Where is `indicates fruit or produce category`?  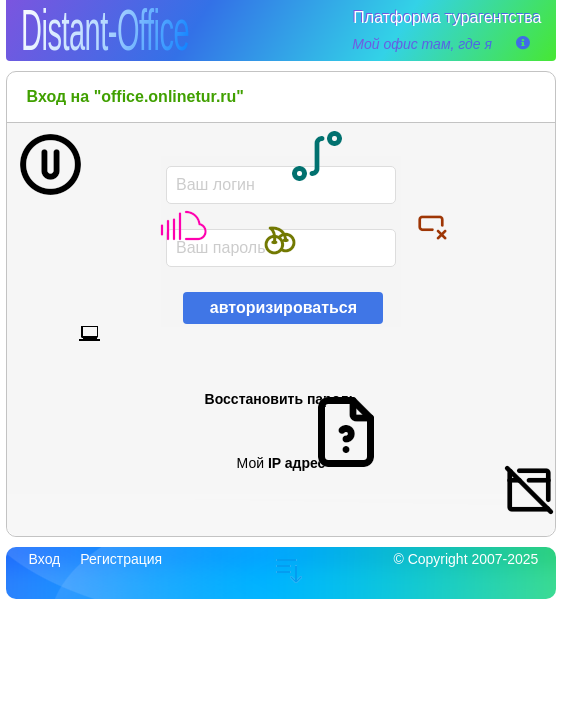 indicates fruit or produce category is located at coordinates (279, 240).